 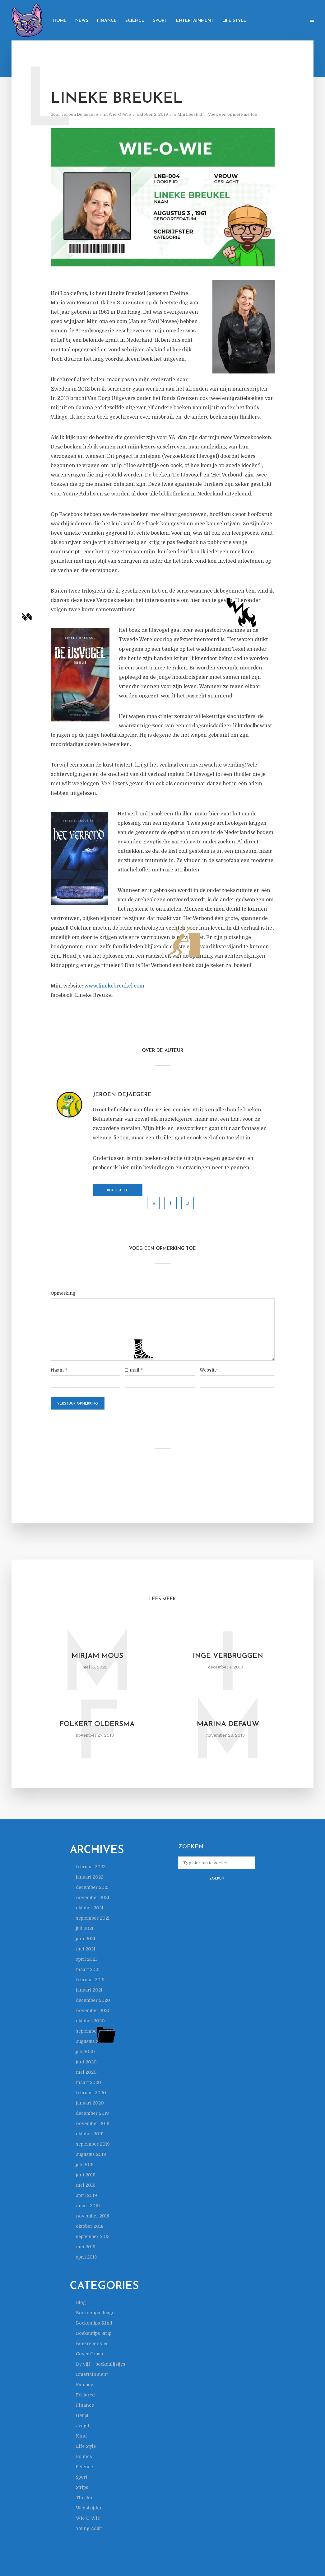 I want to click on push to activate or move an object, so click(x=184, y=941).